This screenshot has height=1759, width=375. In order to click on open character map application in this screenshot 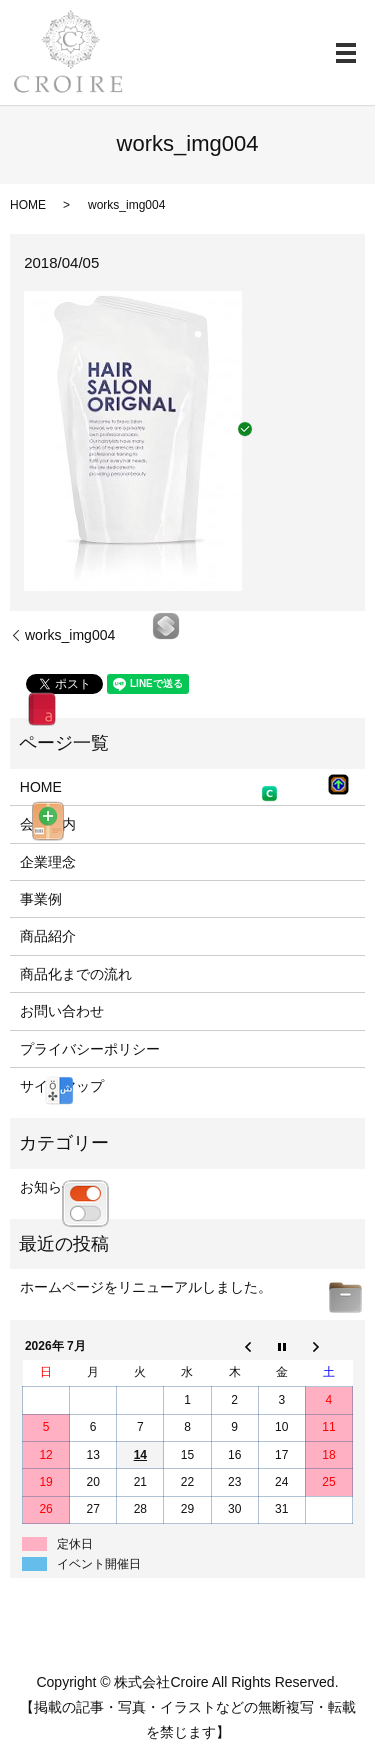, I will do `click(59, 1090)`.